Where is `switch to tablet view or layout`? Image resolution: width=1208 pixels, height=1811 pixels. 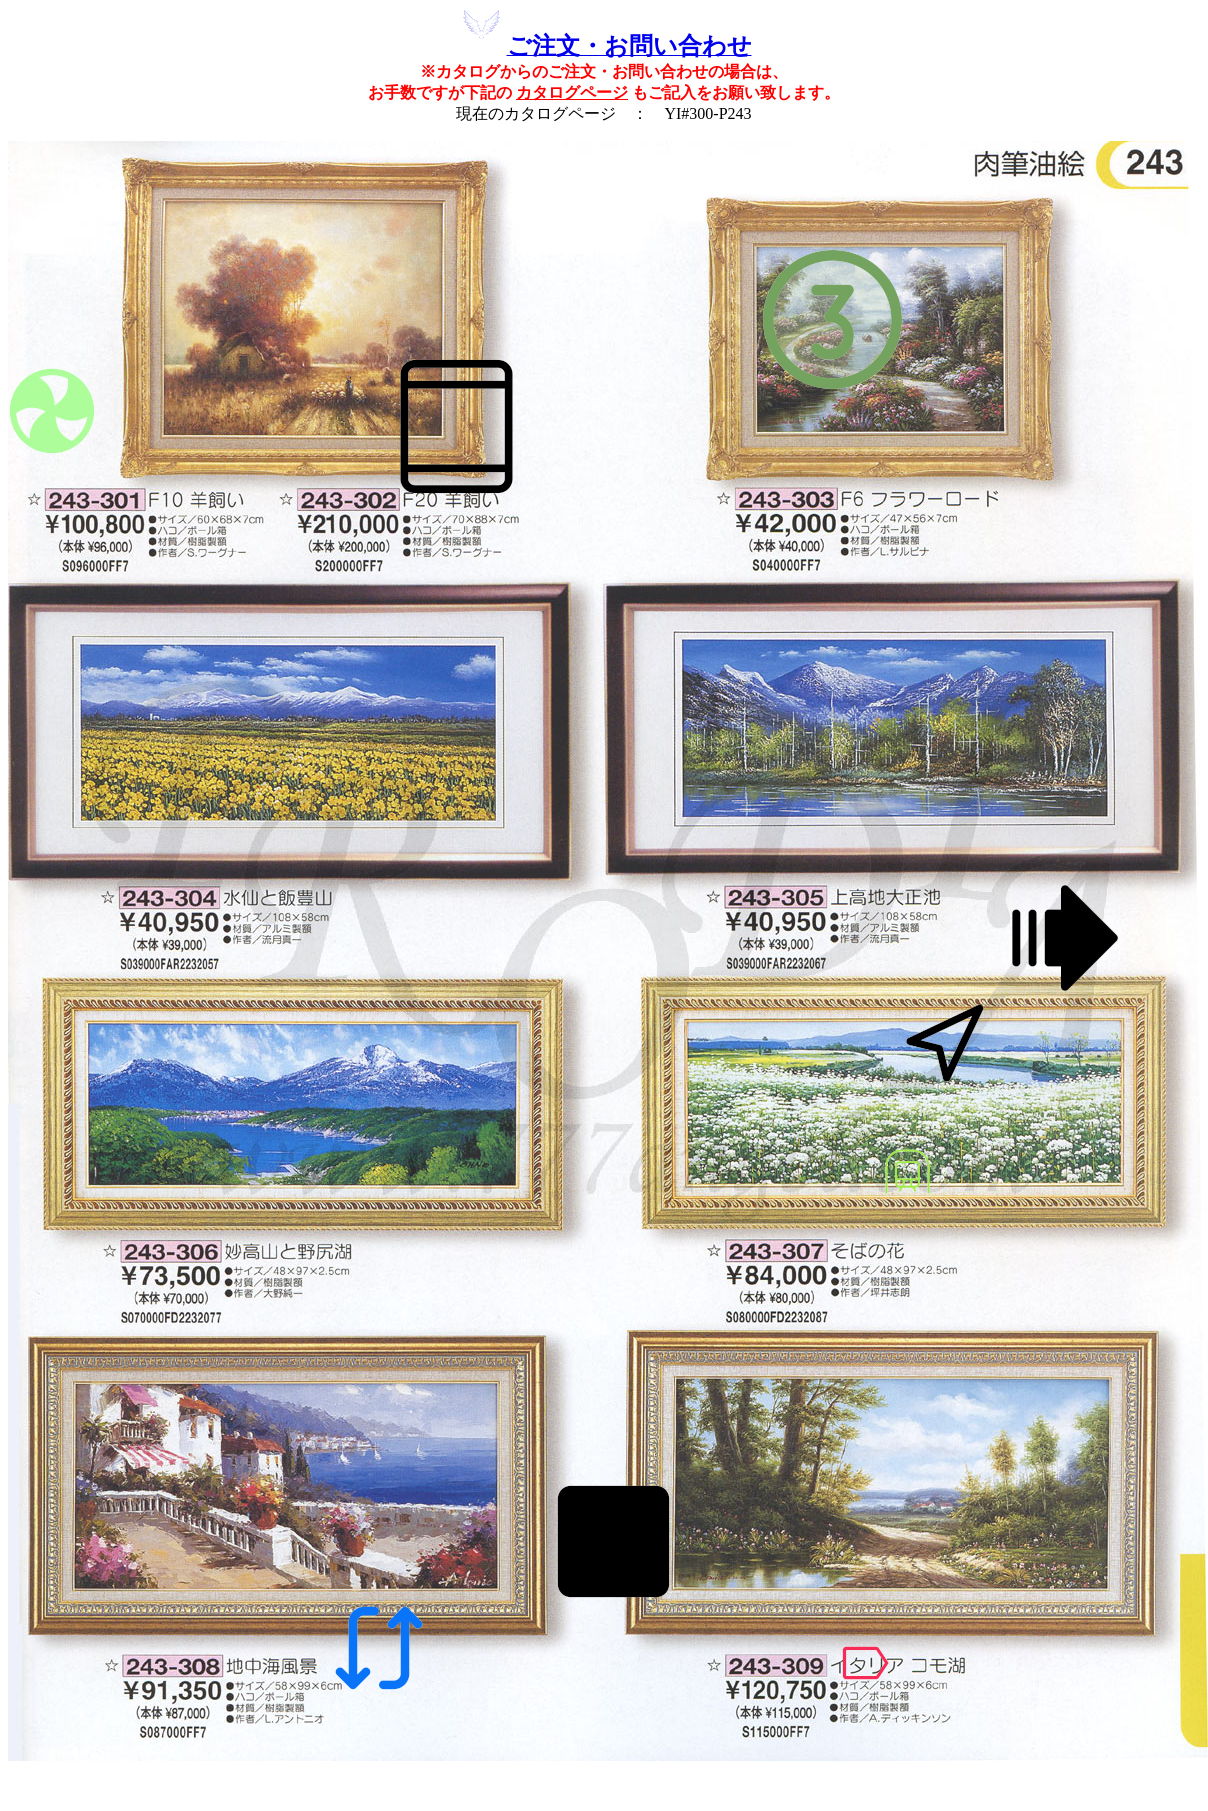 switch to tablet view or layout is located at coordinates (456, 426).